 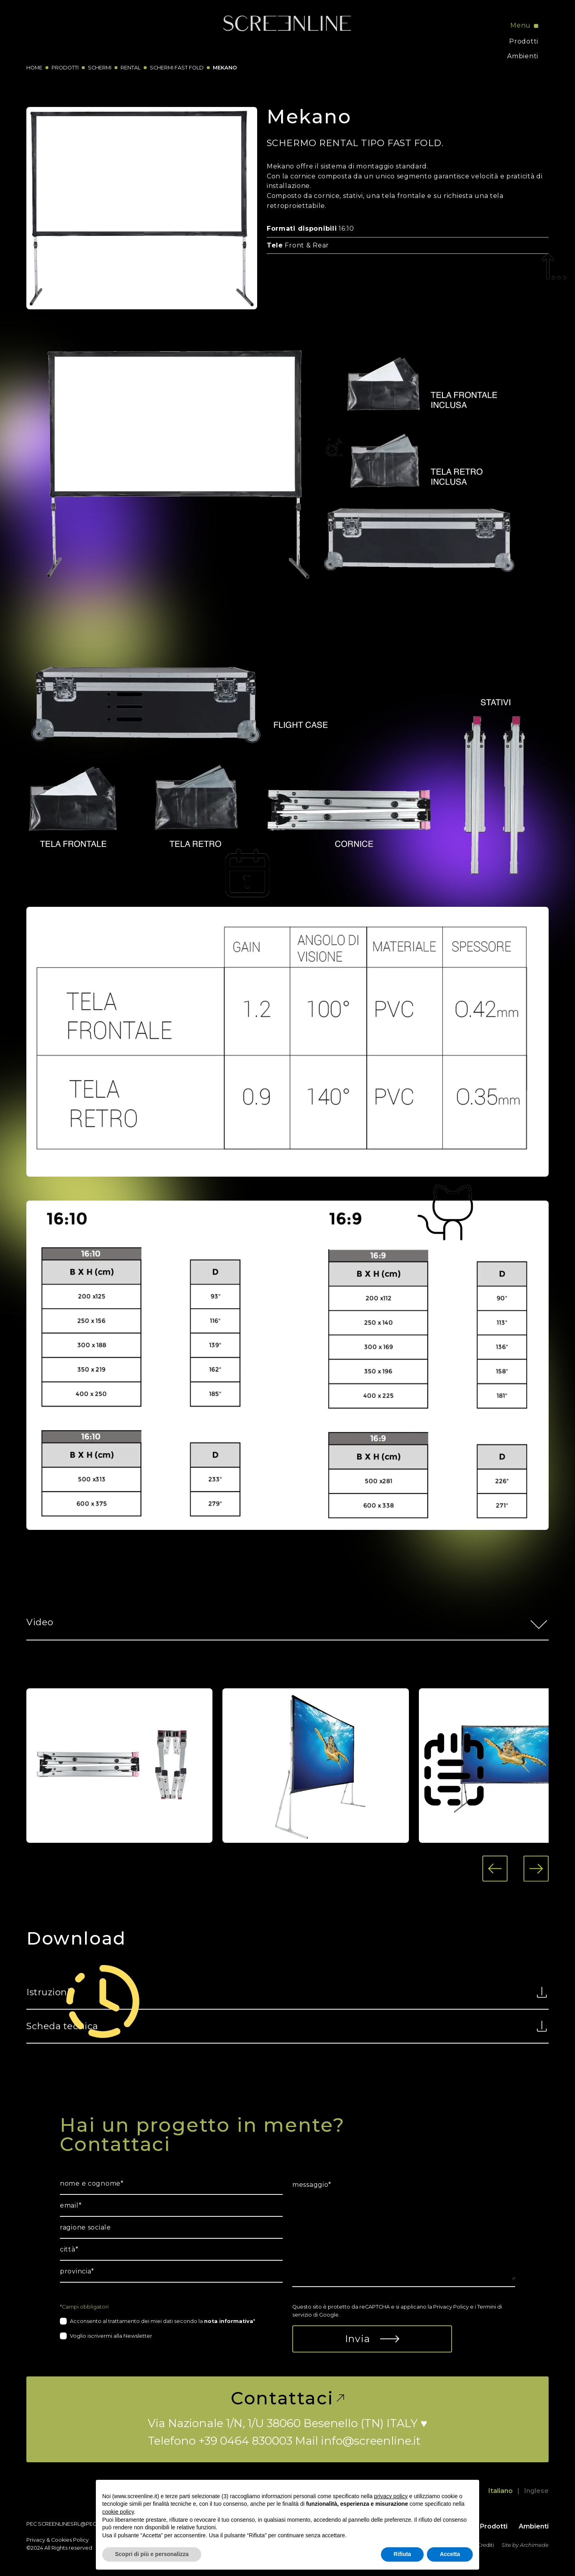 I want to click on draft or unsaved document, so click(x=454, y=1769).